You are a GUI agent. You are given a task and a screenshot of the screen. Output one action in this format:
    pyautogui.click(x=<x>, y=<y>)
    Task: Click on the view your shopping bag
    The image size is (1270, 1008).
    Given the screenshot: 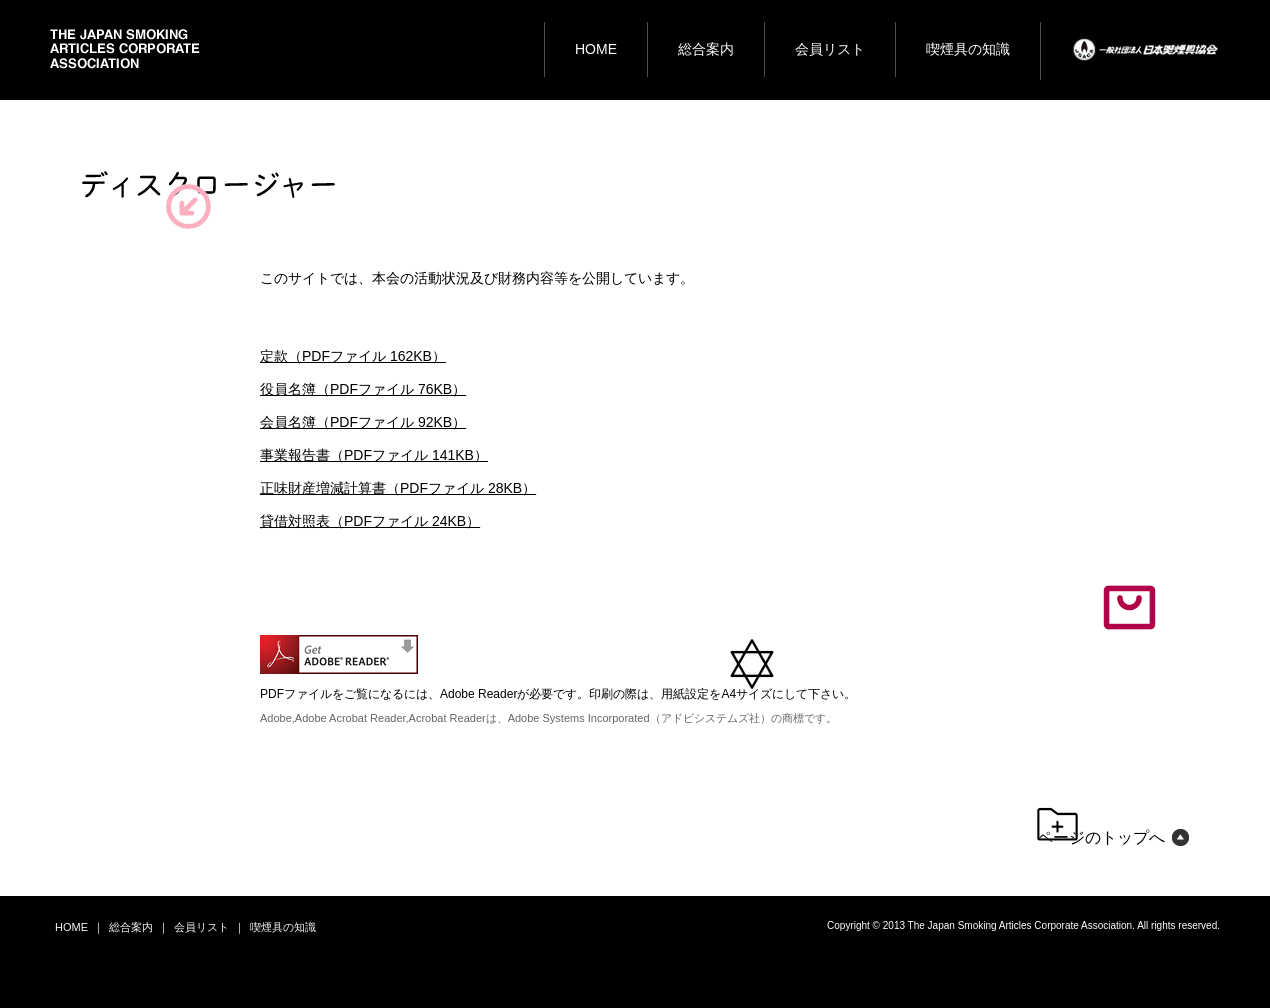 What is the action you would take?
    pyautogui.click(x=1129, y=607)
    